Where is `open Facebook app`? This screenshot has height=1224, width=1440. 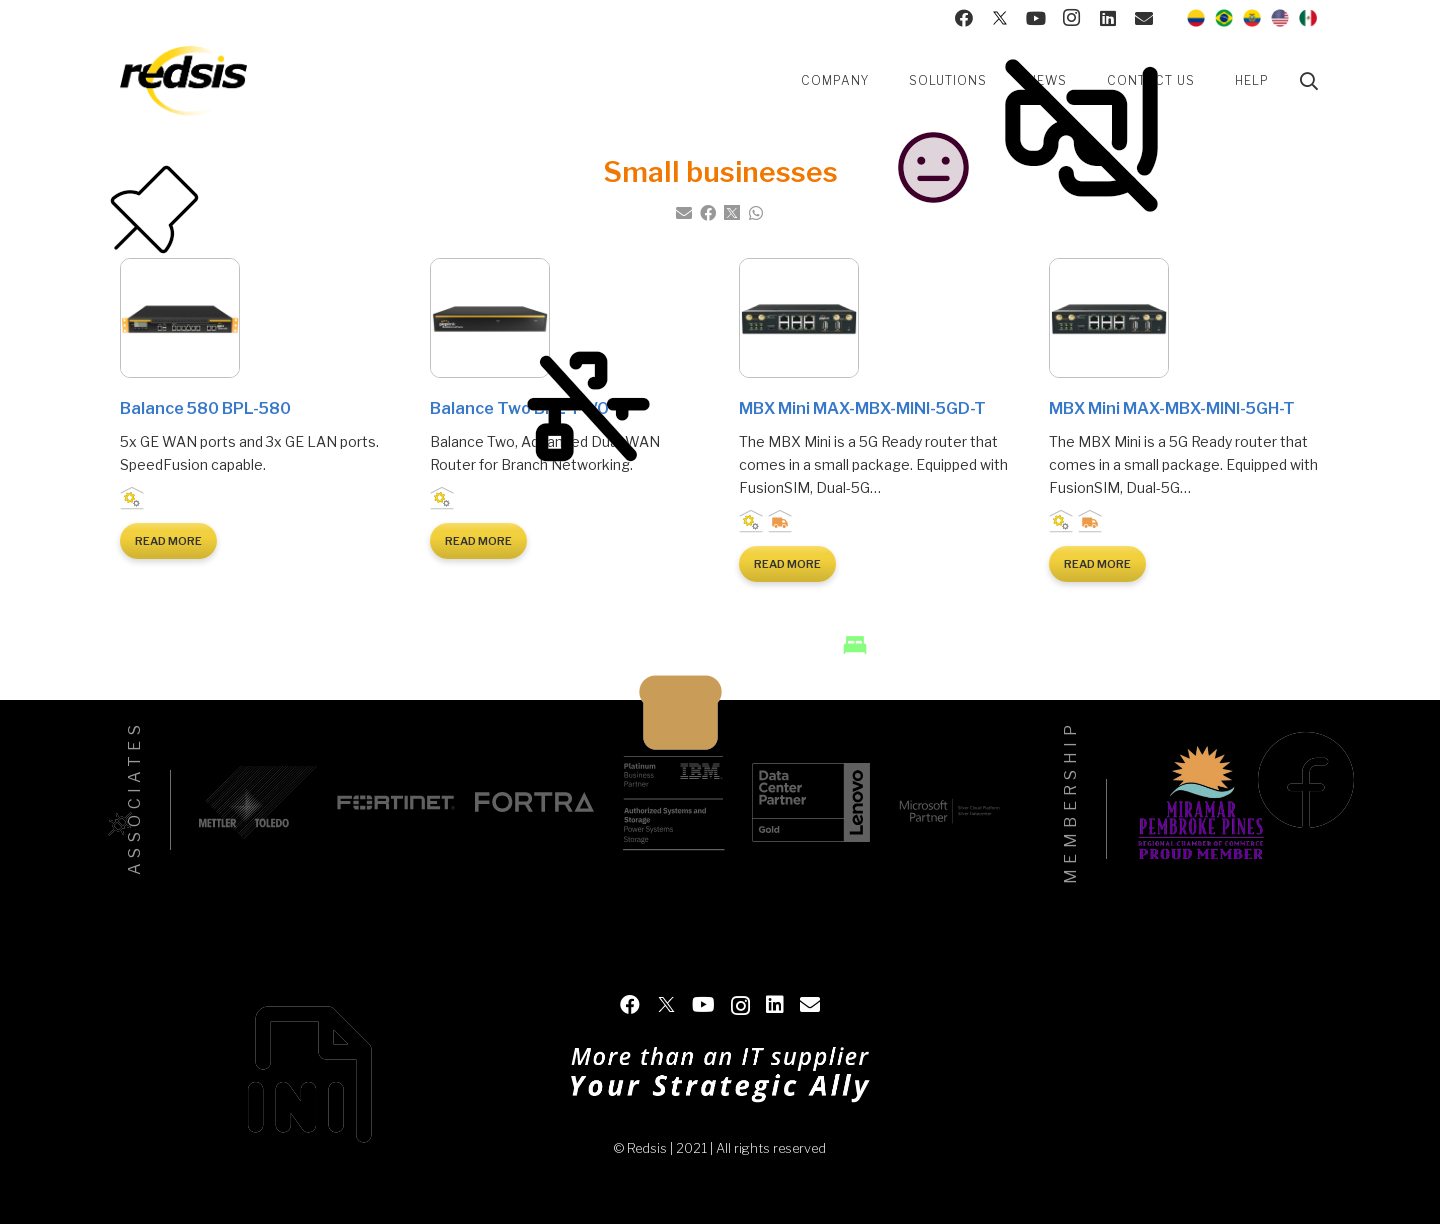
open Facebook app is located at coordinates (1306, 780).